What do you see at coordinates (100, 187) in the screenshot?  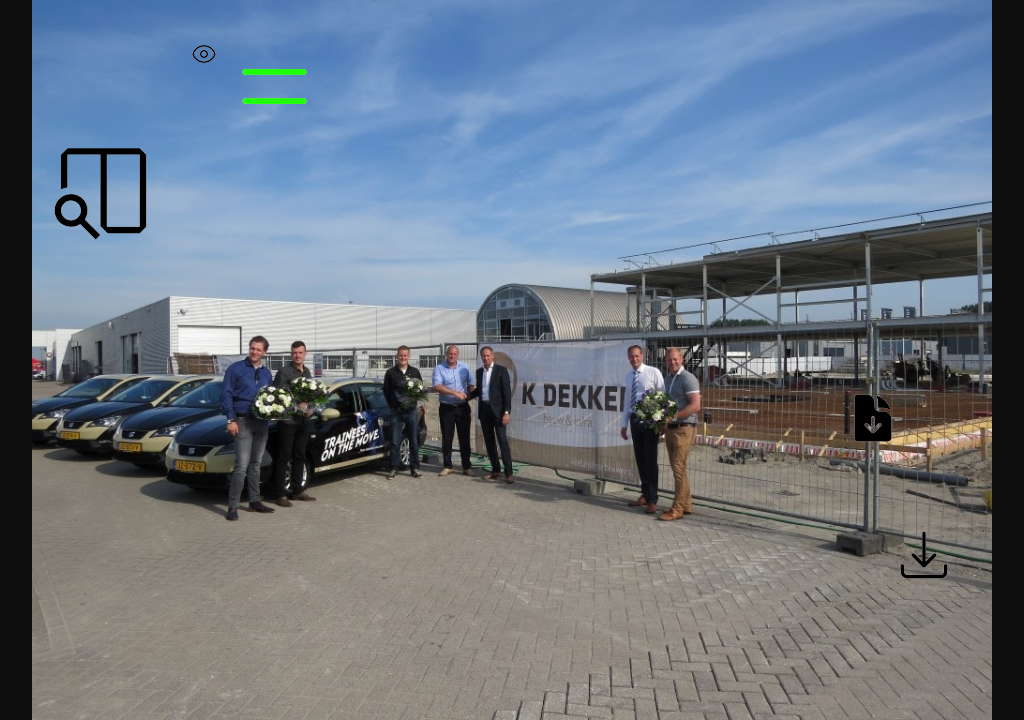 I see `open file preview pane` at bounding box center [100, 187].